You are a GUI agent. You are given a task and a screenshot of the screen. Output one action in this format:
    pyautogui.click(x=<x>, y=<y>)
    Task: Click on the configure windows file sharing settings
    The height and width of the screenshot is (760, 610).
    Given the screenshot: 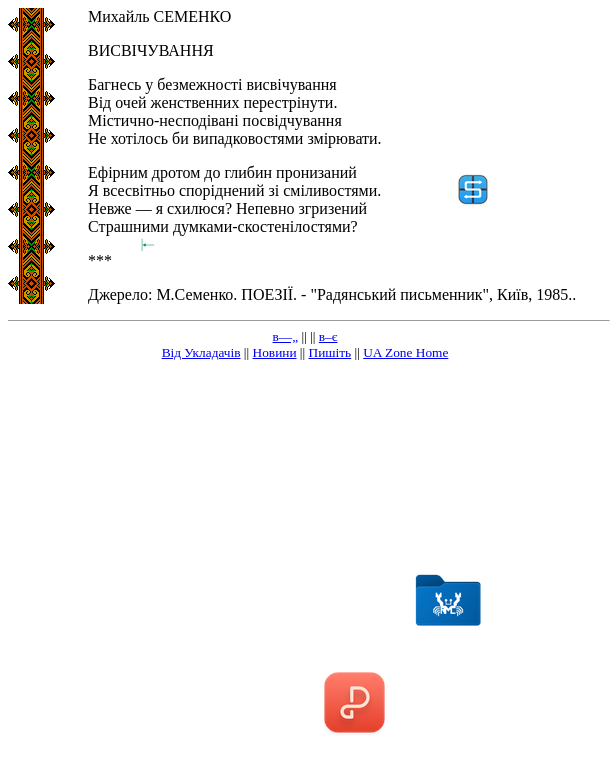 What is the action you would take?
    pyautogui.click(x=473, y=190)
    